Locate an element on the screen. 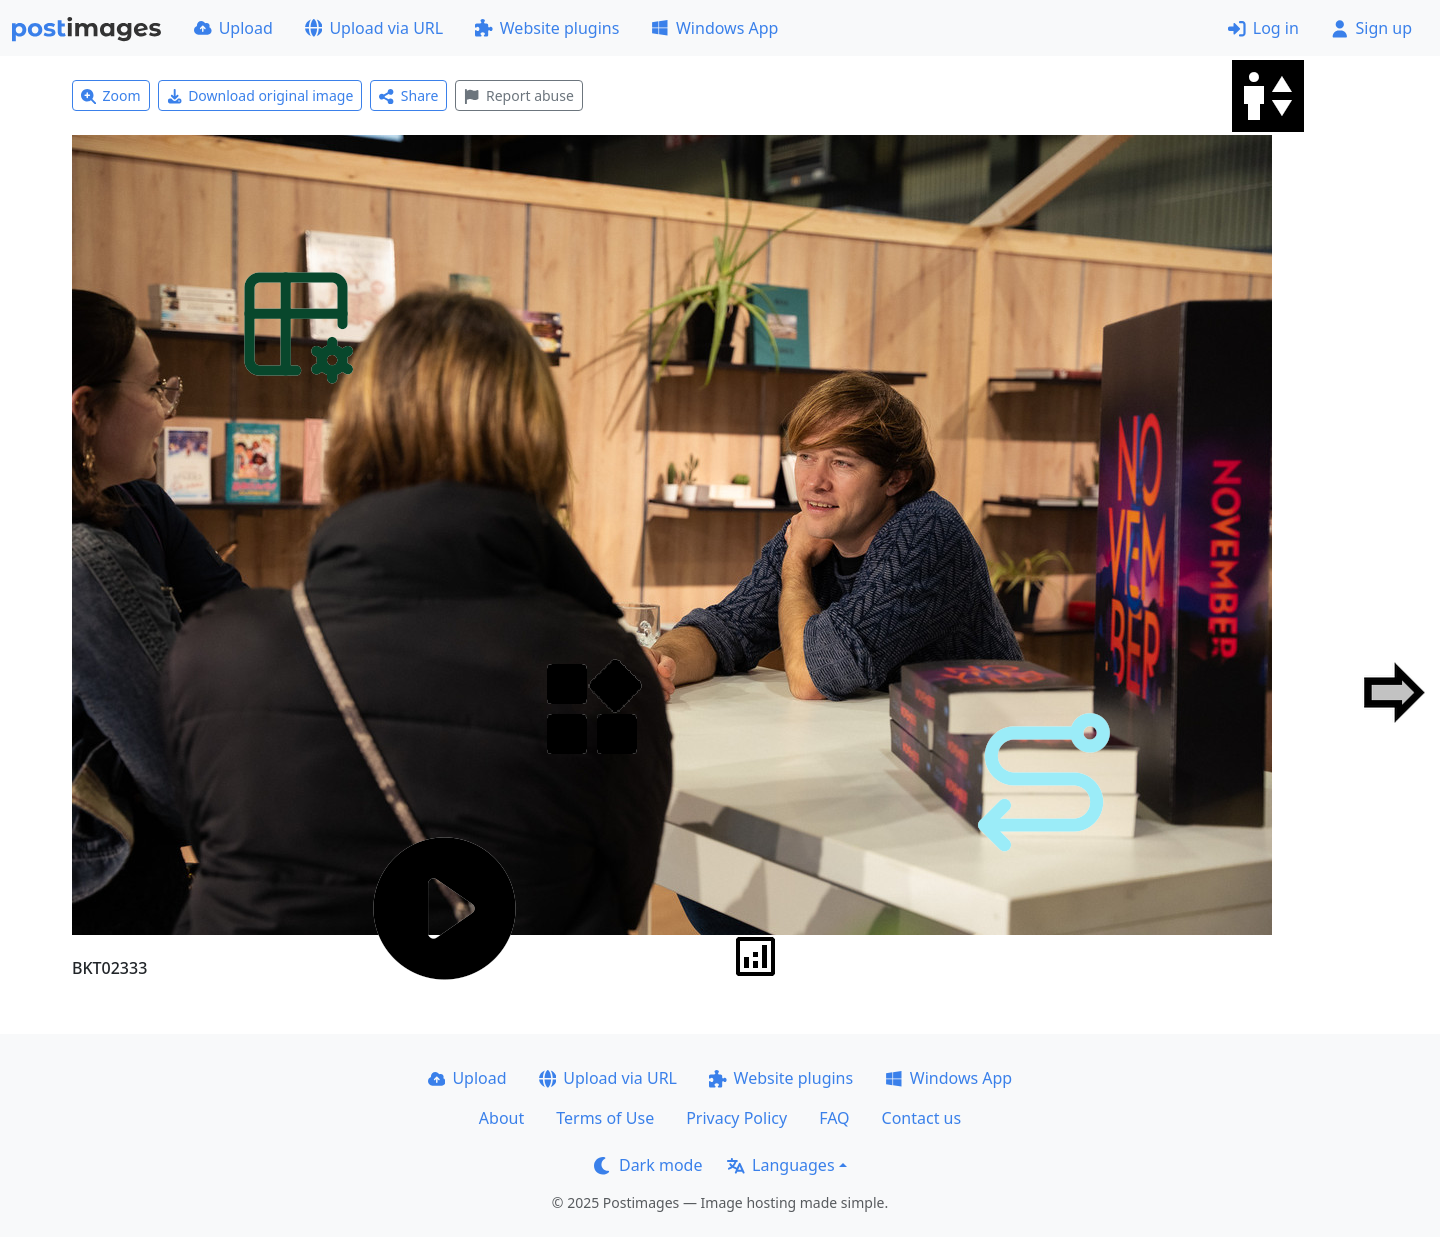 The image size is (1440, 1237). view analytics and statistics is located at coordinates (755, 956).